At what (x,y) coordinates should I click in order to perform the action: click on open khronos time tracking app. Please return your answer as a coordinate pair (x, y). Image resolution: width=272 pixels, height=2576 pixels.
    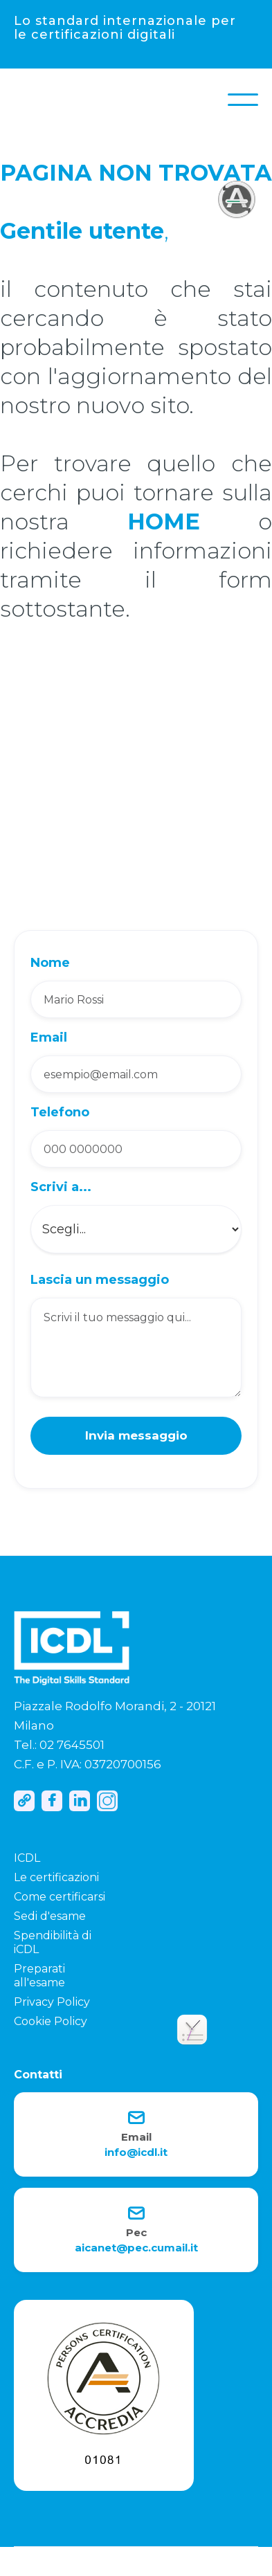
    Looking at the image, I should click on (192, 2029).